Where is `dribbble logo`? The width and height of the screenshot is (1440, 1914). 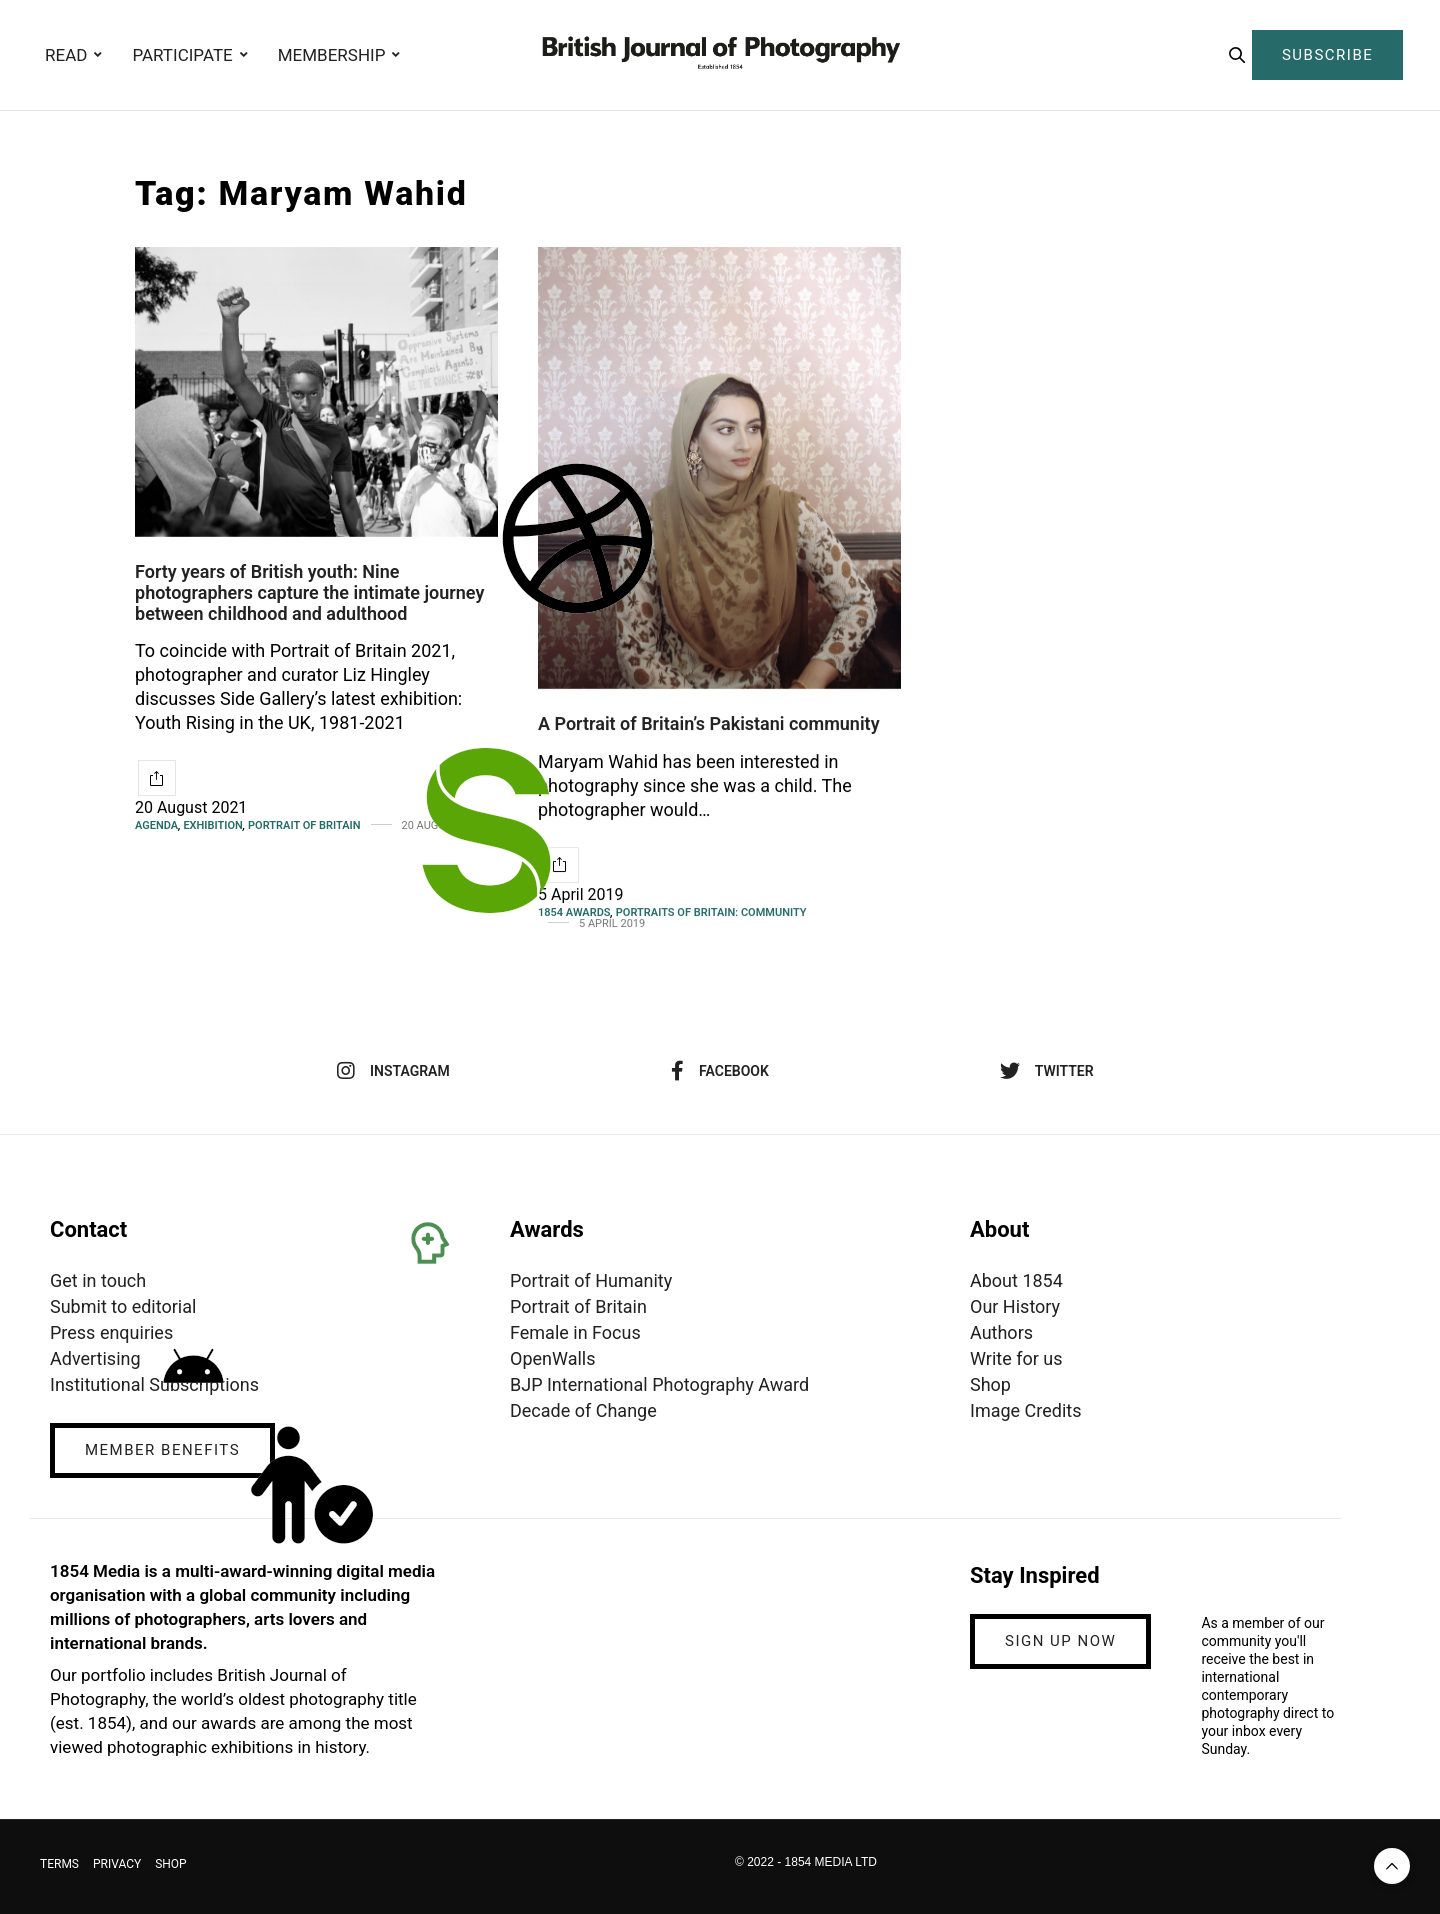 dribbble logo is located at coordinates (577, 538).